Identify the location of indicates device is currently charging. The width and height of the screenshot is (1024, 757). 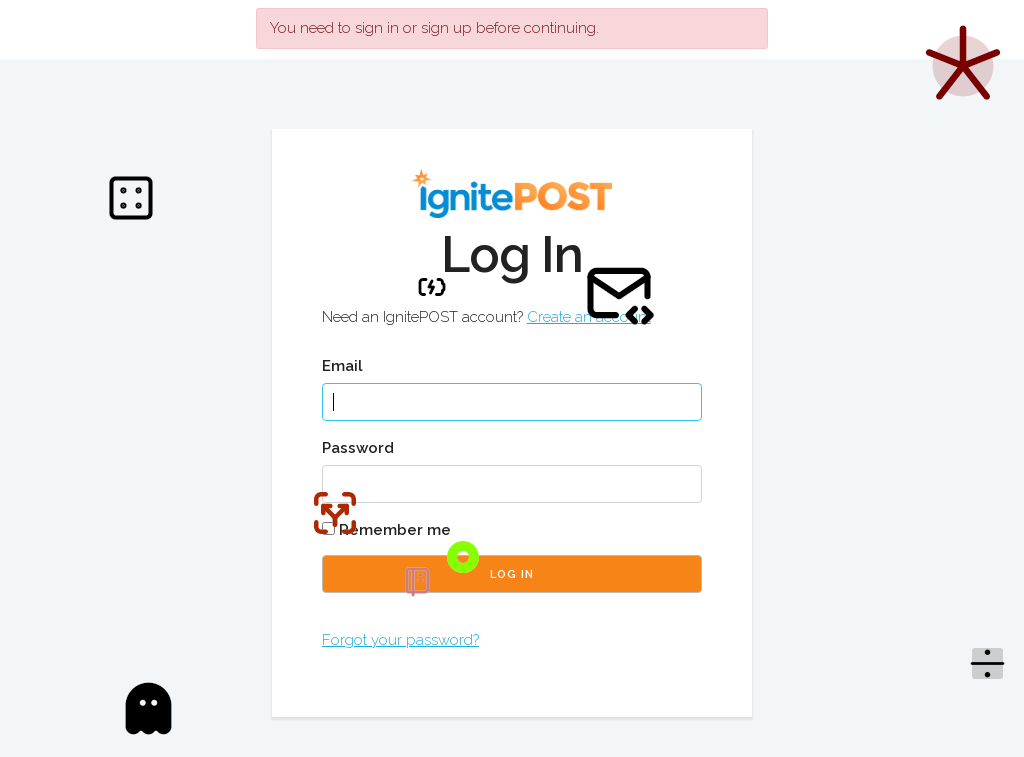
(432, 287).